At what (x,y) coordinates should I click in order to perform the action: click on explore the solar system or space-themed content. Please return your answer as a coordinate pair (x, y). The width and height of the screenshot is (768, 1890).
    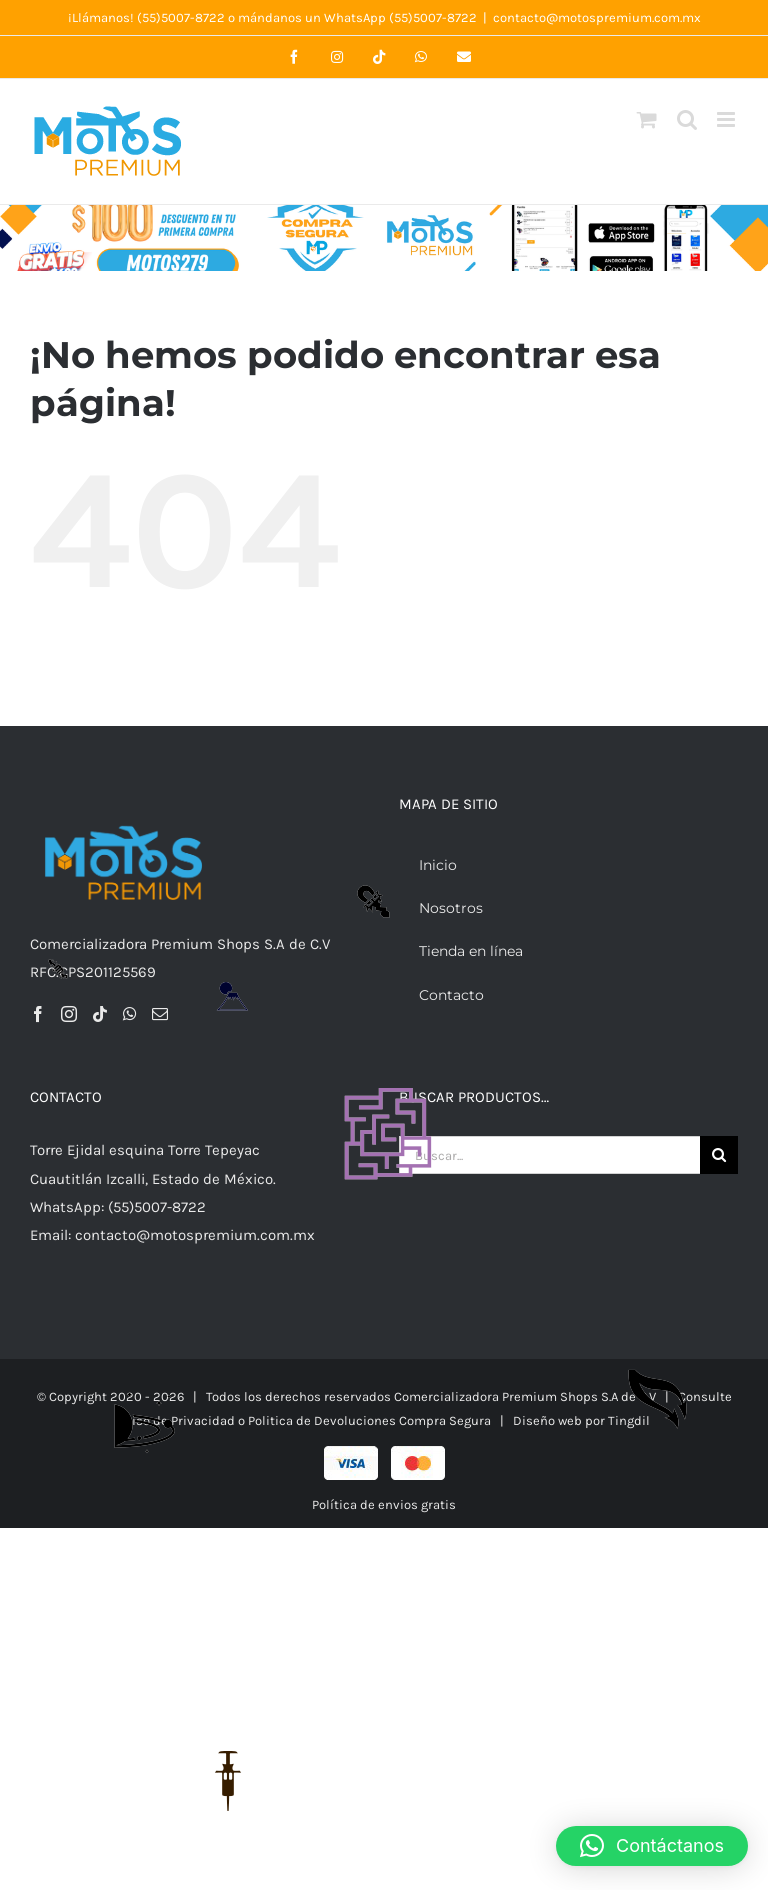
    Looking at the image, I should click on (147, 1425).